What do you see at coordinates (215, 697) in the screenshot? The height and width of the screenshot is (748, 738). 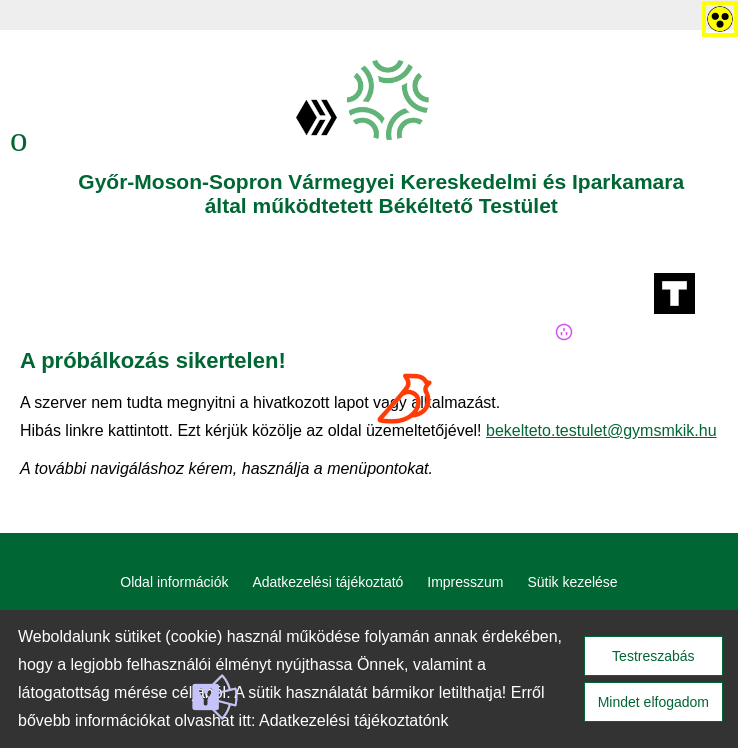 I see `open Yammer enterprise social network` at bounding box center [215, 697].